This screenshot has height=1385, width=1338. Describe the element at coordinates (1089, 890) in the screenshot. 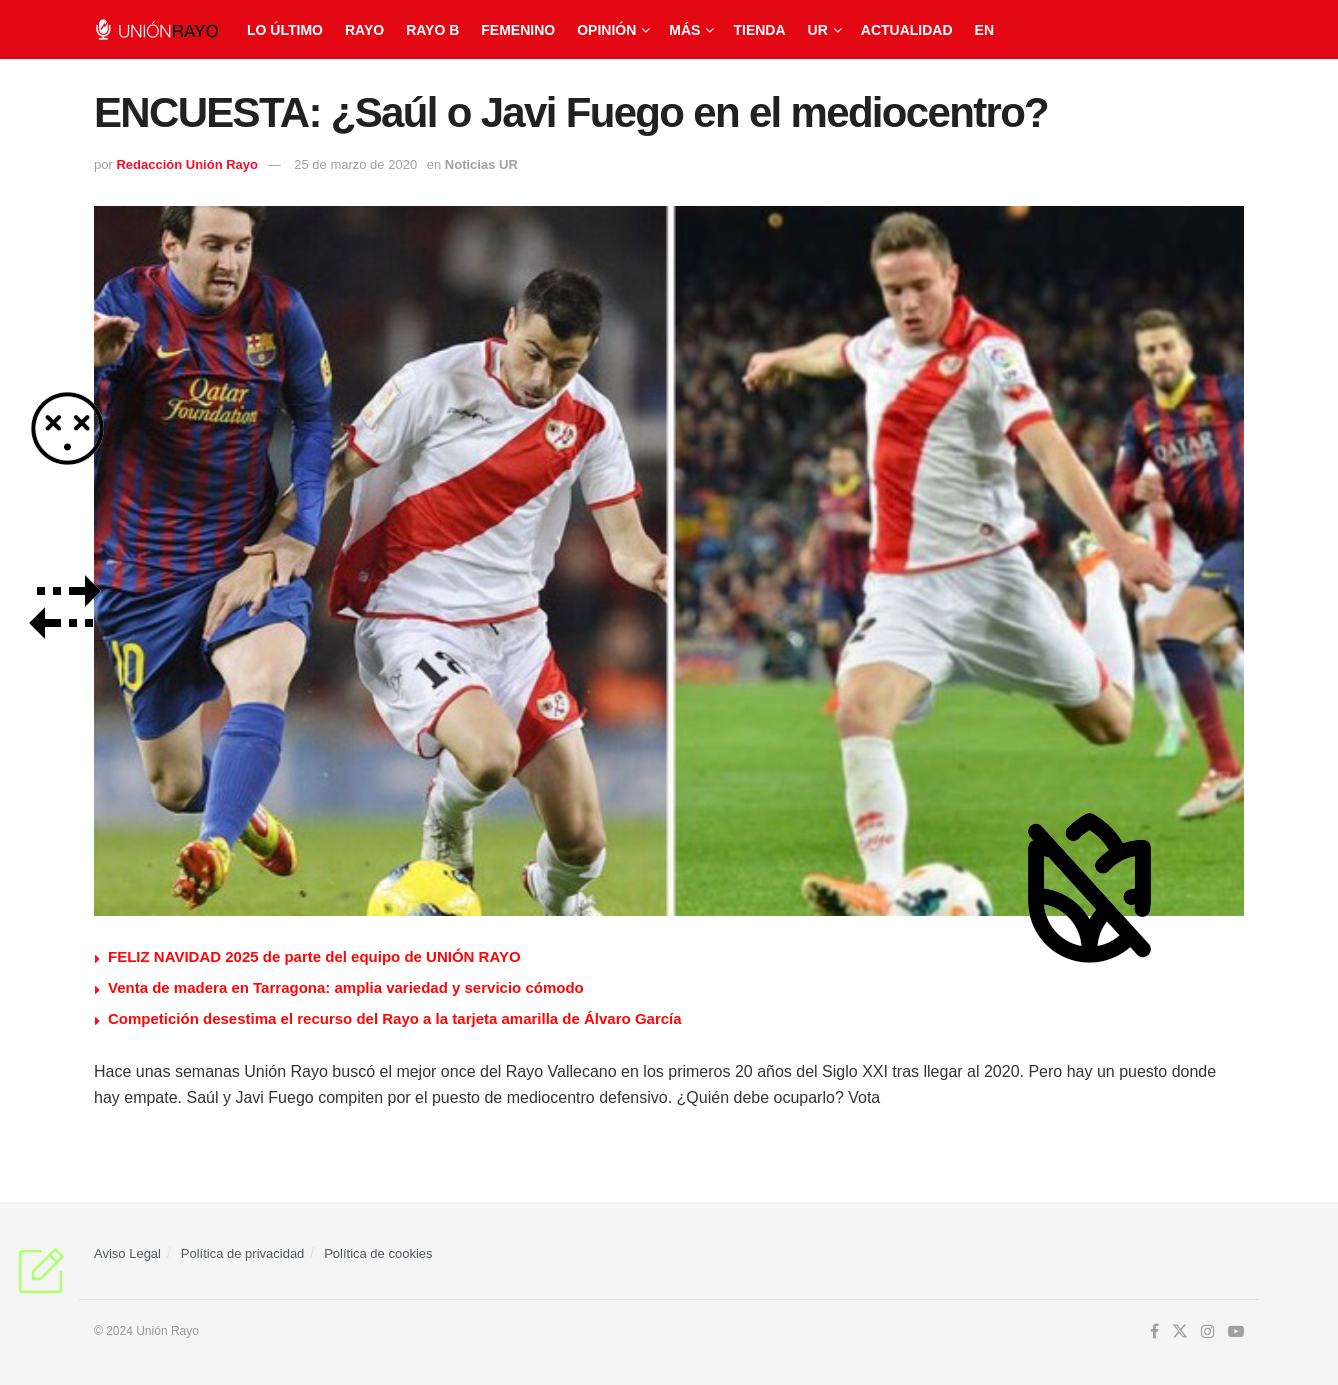

I see `indicates gluten-free or grain-free option` at that location.